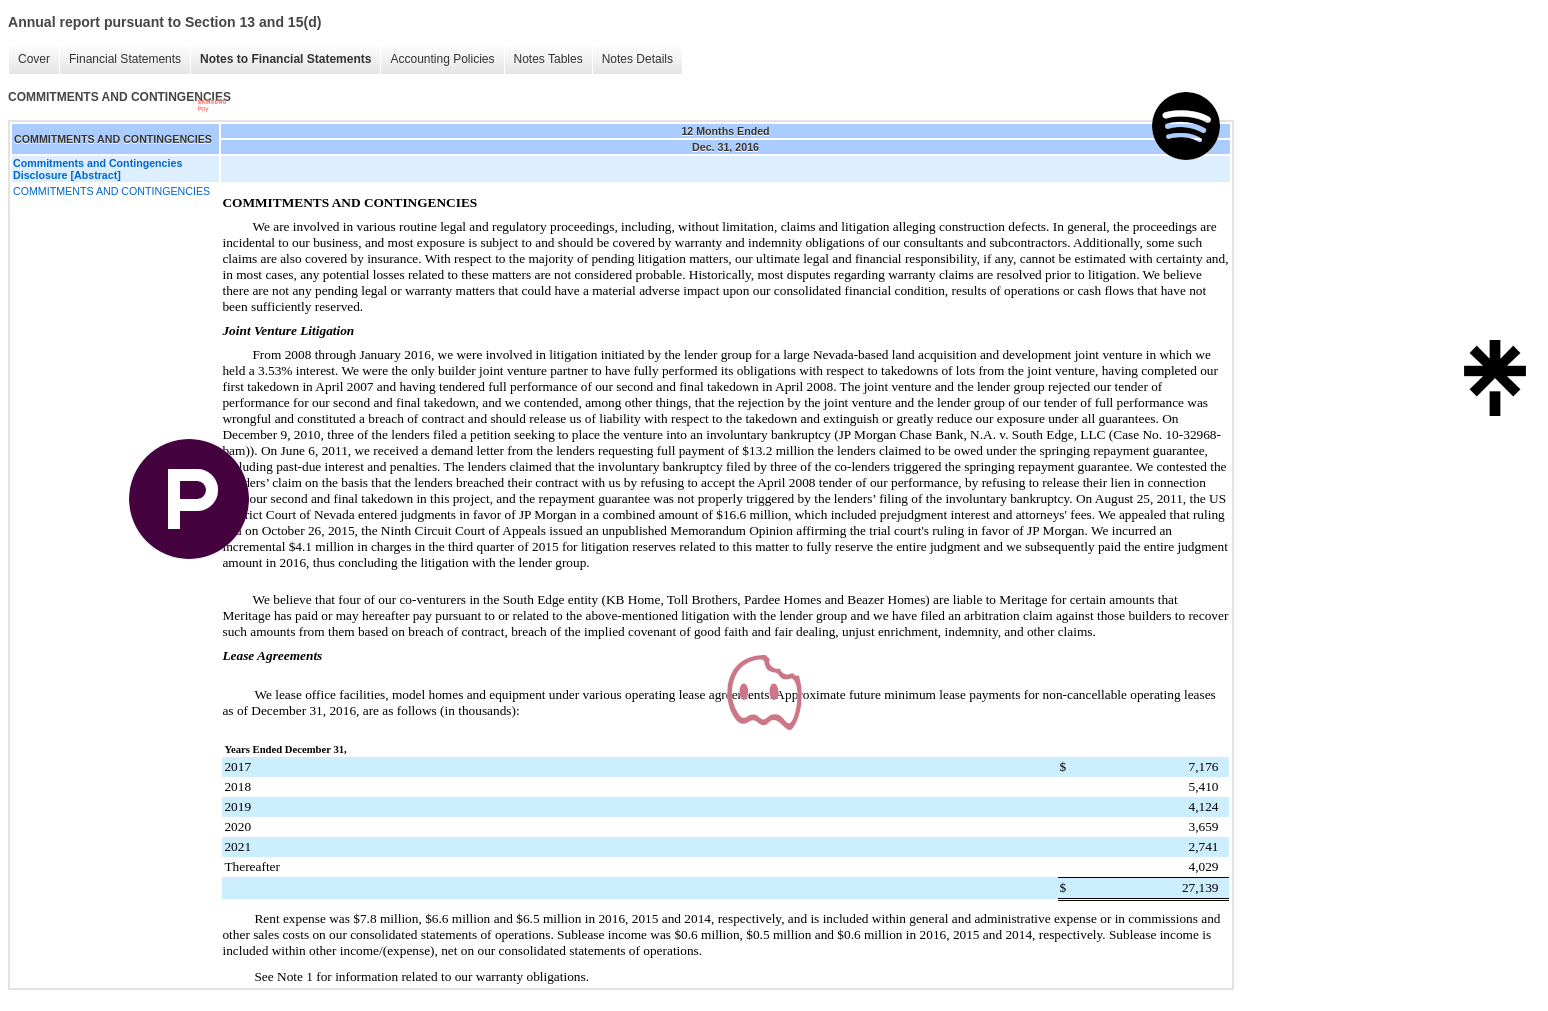  Describe the element at coordinates (764, 692) in the screenshot. I see `open the aiqfome food delivery app` at that location.